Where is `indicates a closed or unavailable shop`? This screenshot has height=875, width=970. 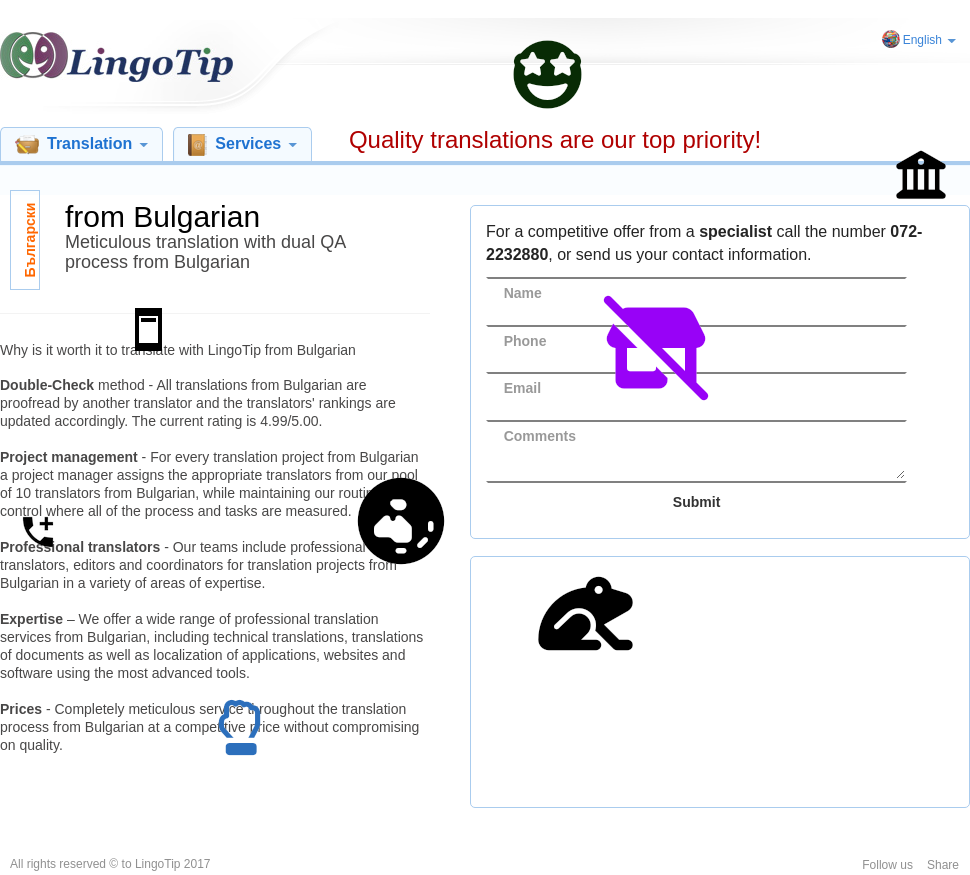 indicates a closed or unavailable shop is located at coordinates (656, 348).